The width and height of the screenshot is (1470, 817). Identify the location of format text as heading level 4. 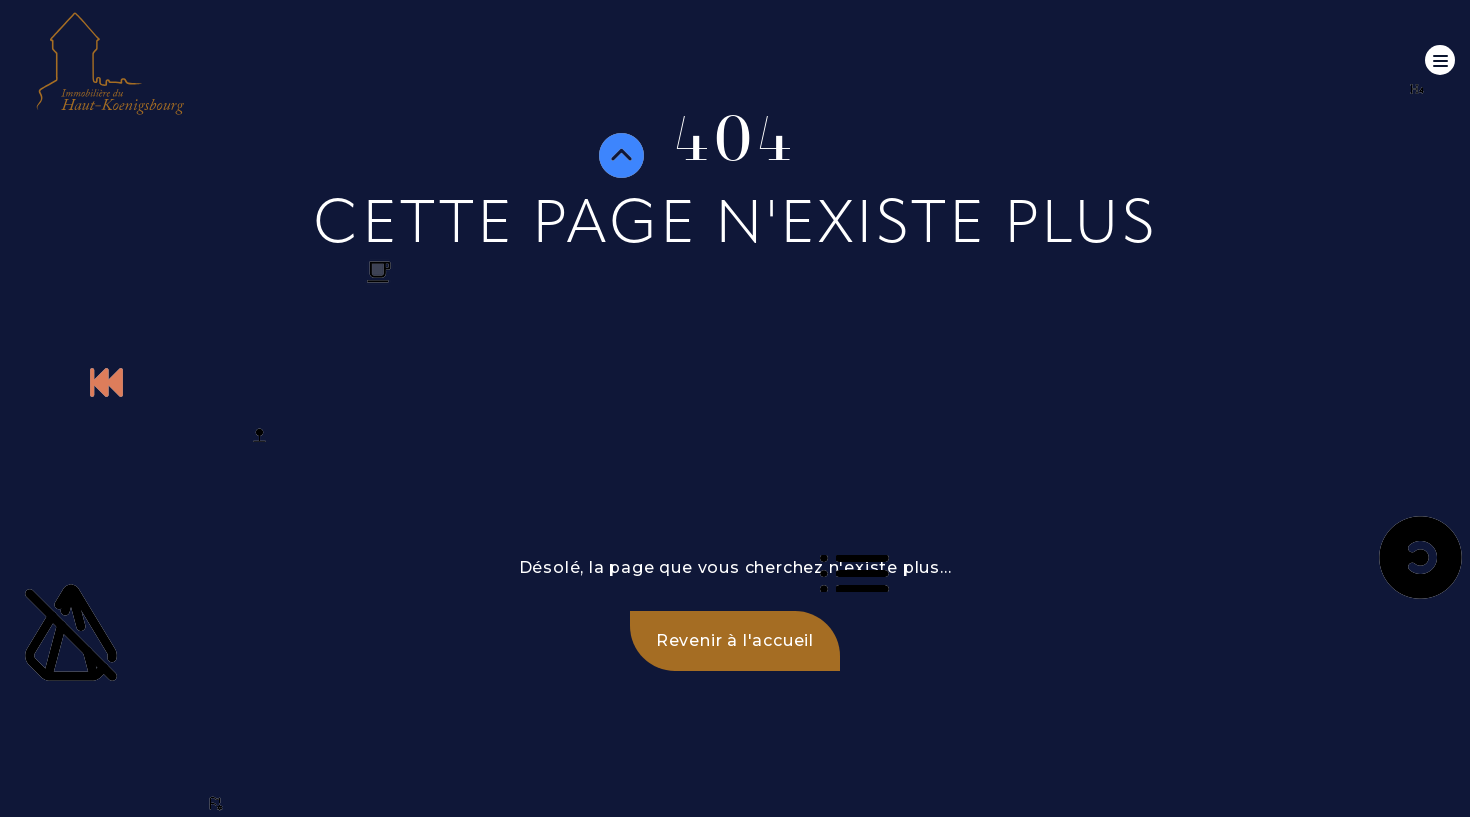
(1417, 89).